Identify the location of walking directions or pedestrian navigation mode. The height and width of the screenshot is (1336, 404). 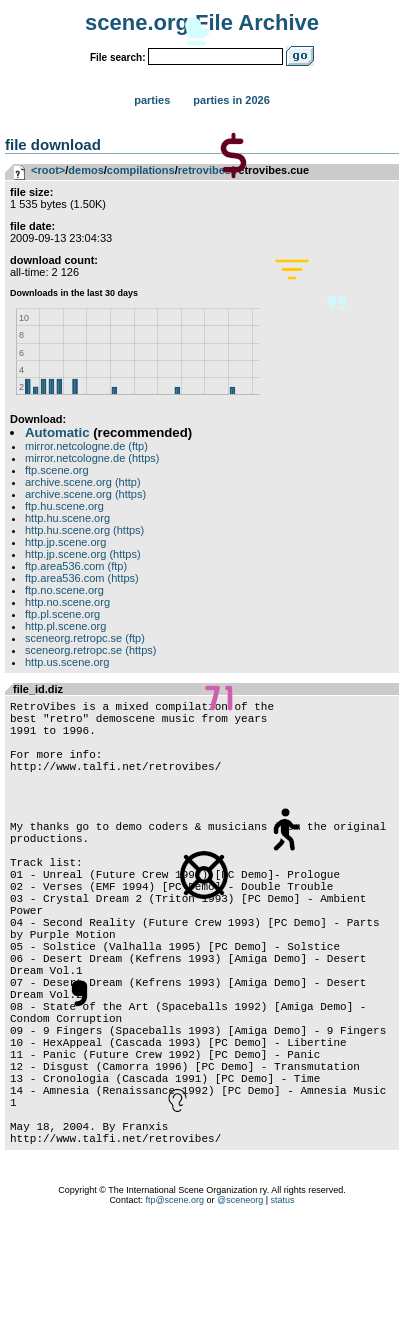
(285, 829).